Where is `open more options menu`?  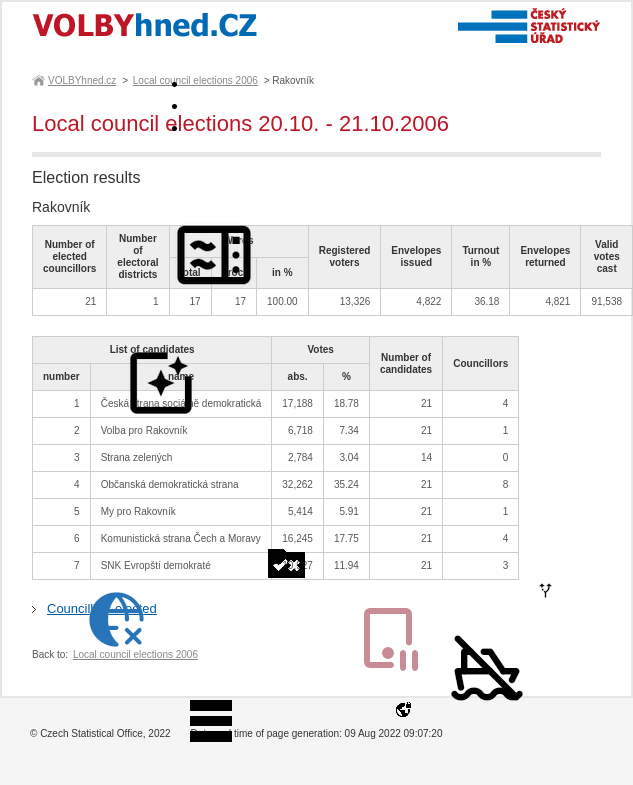 open more options menu is located at coordinates (174, 106).